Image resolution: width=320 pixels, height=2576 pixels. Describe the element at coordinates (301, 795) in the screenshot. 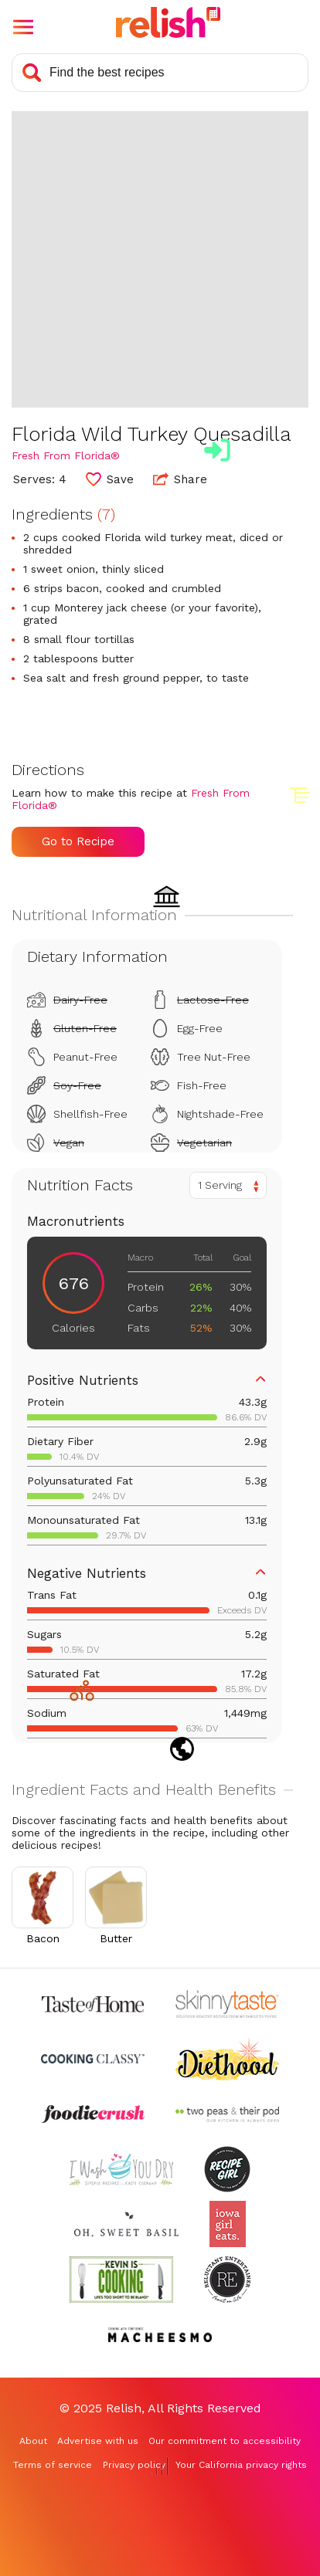

I see `view file explorer tree structure` at that location.